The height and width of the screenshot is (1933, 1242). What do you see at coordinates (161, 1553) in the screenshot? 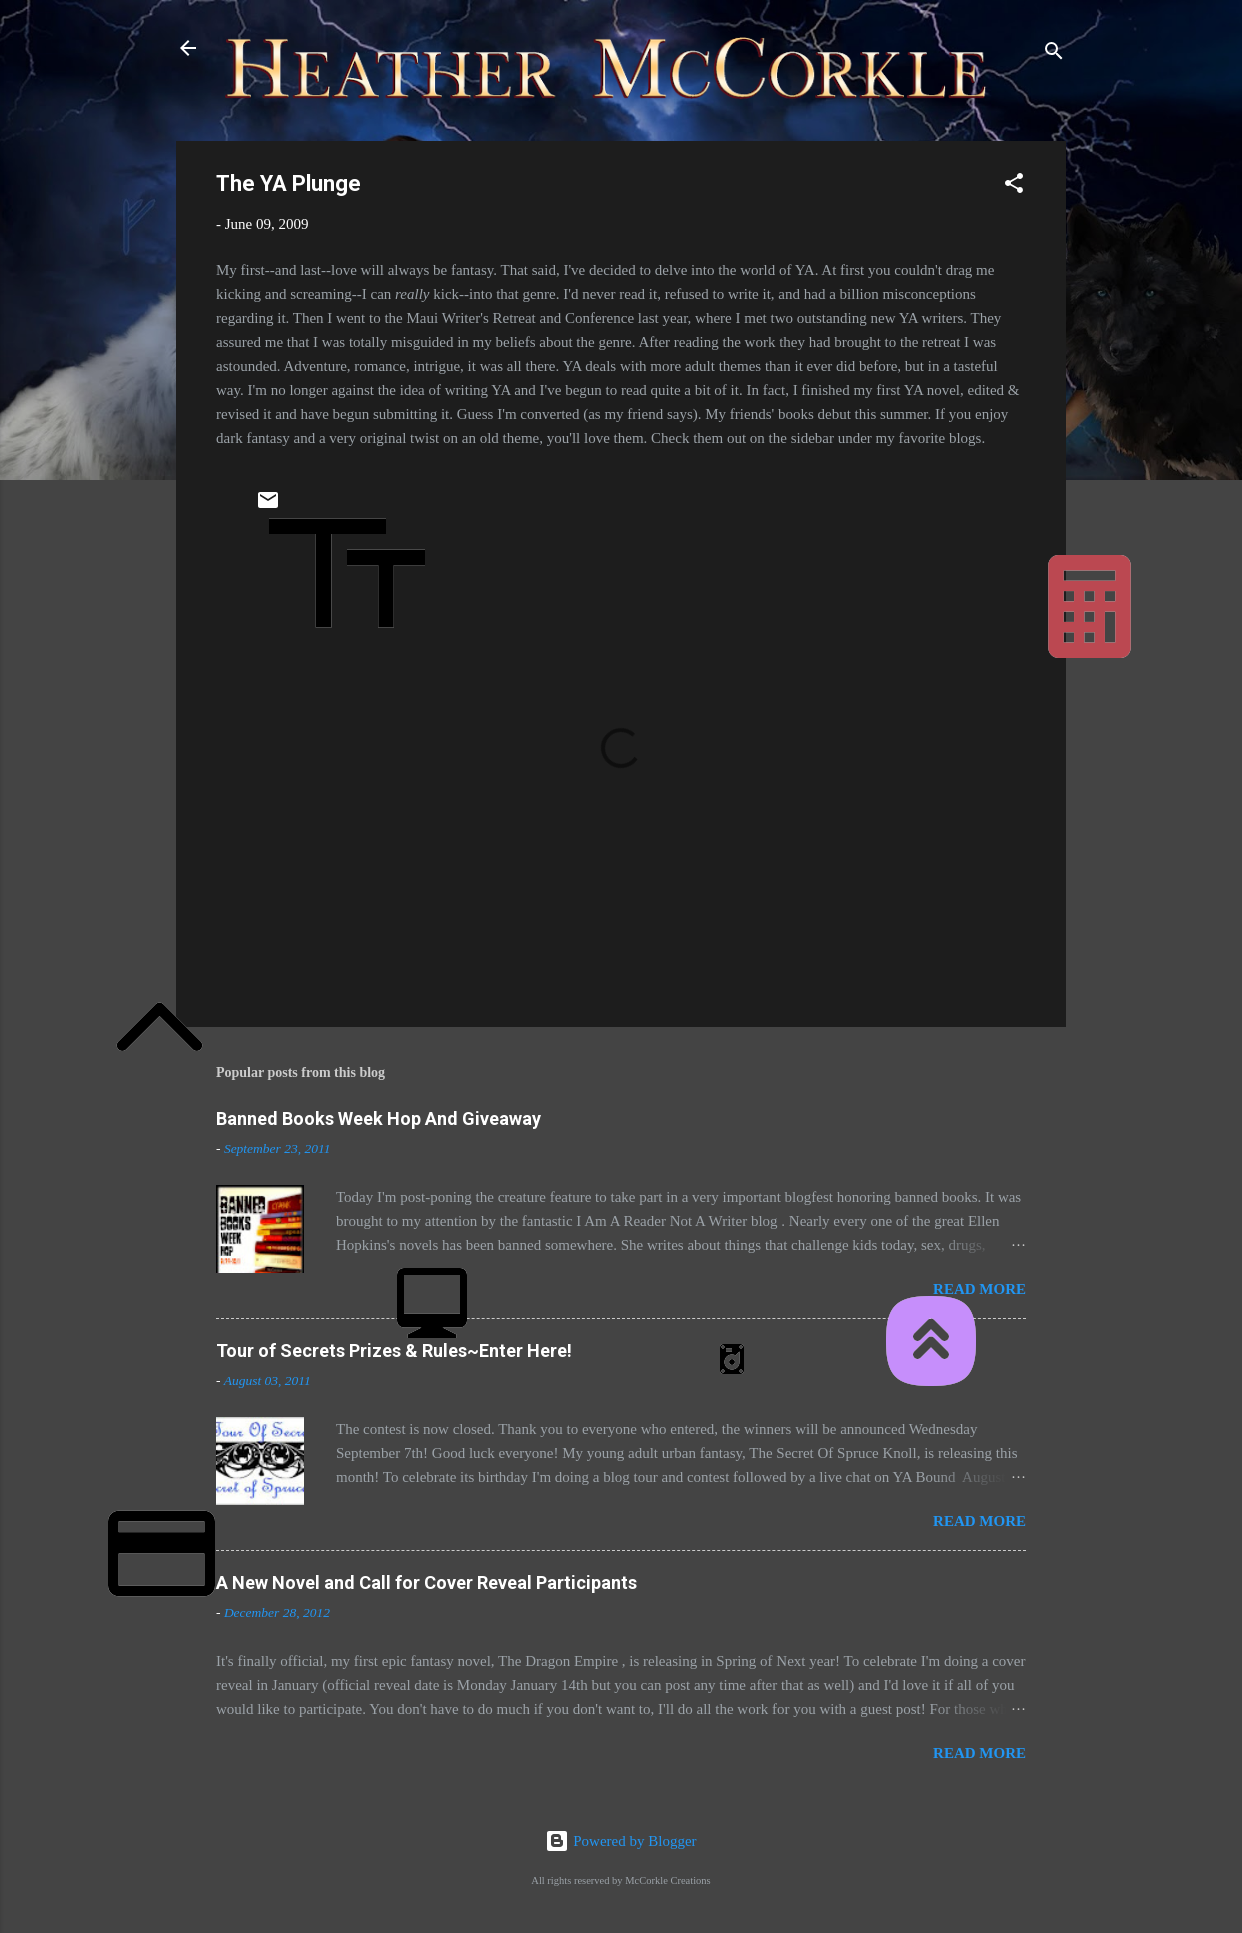
I see `manage payment methods` at bounding box center [161, 1553].